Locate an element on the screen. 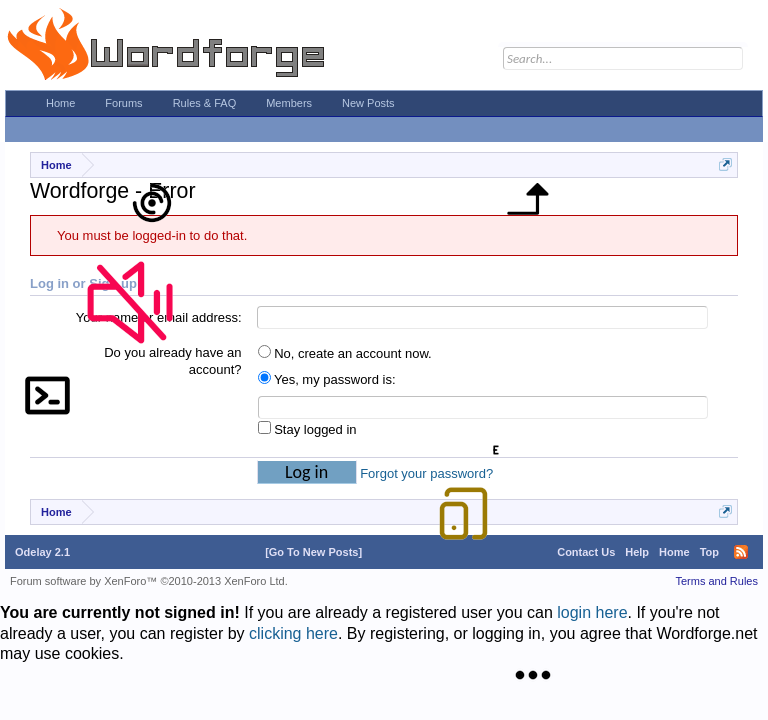 The width and height of the screenshot is (768, 720). view radial chart or arc graph data is located at coordinates (152, 203).